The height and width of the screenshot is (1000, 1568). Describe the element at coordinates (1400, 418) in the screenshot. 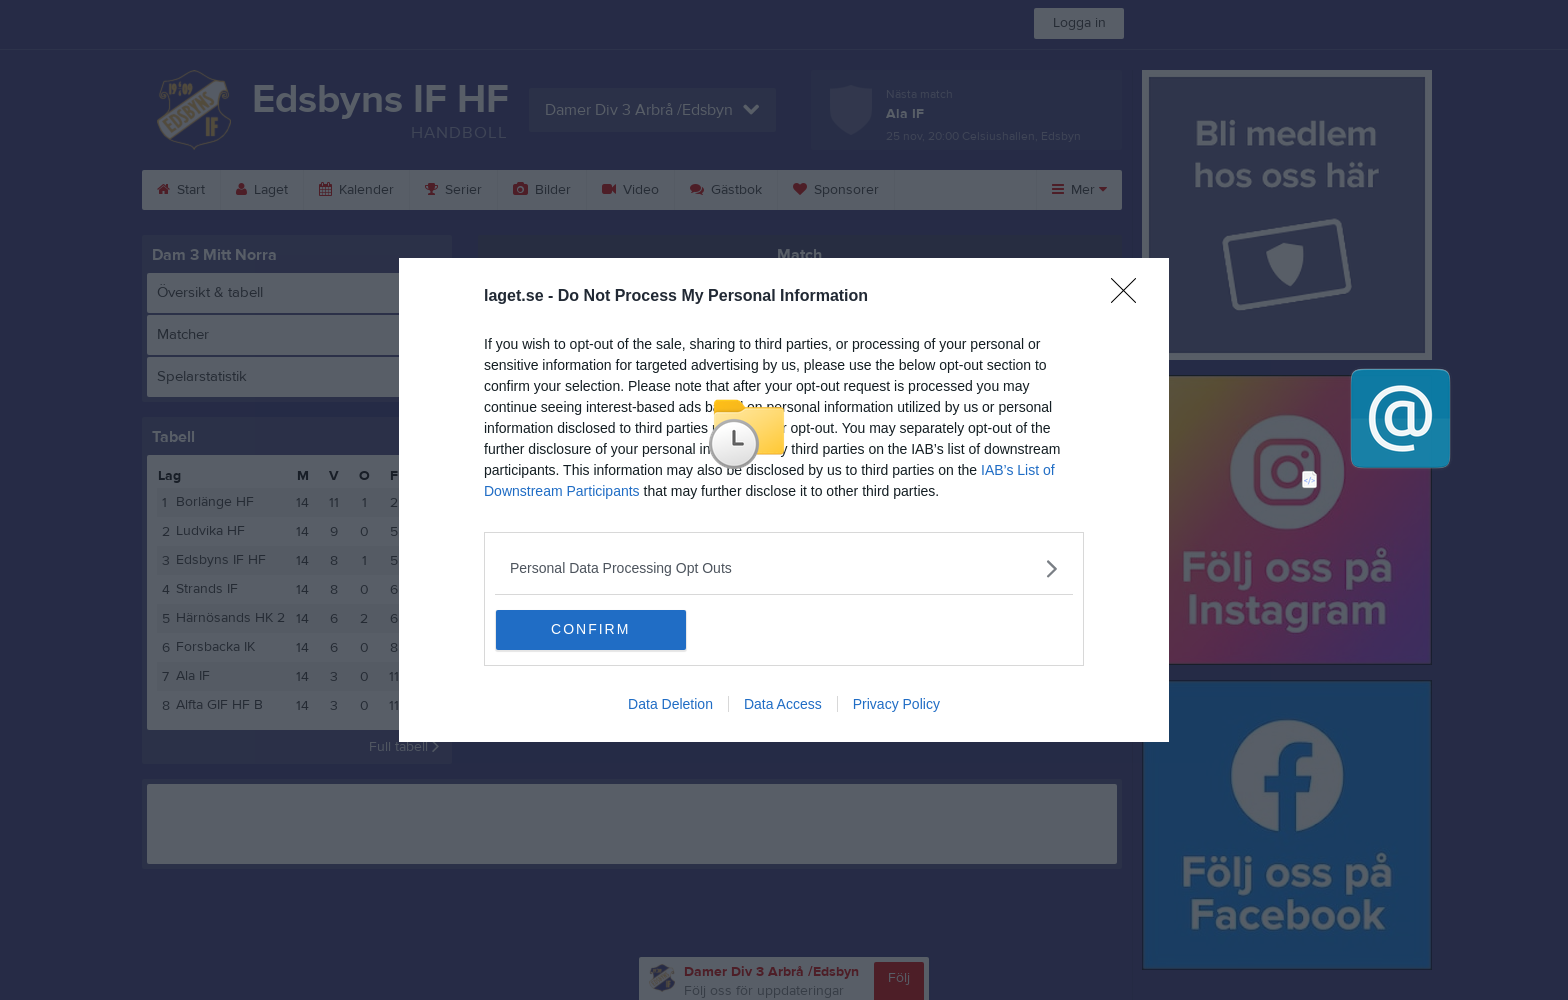

I see `manage online accounts and connected services` at that location.